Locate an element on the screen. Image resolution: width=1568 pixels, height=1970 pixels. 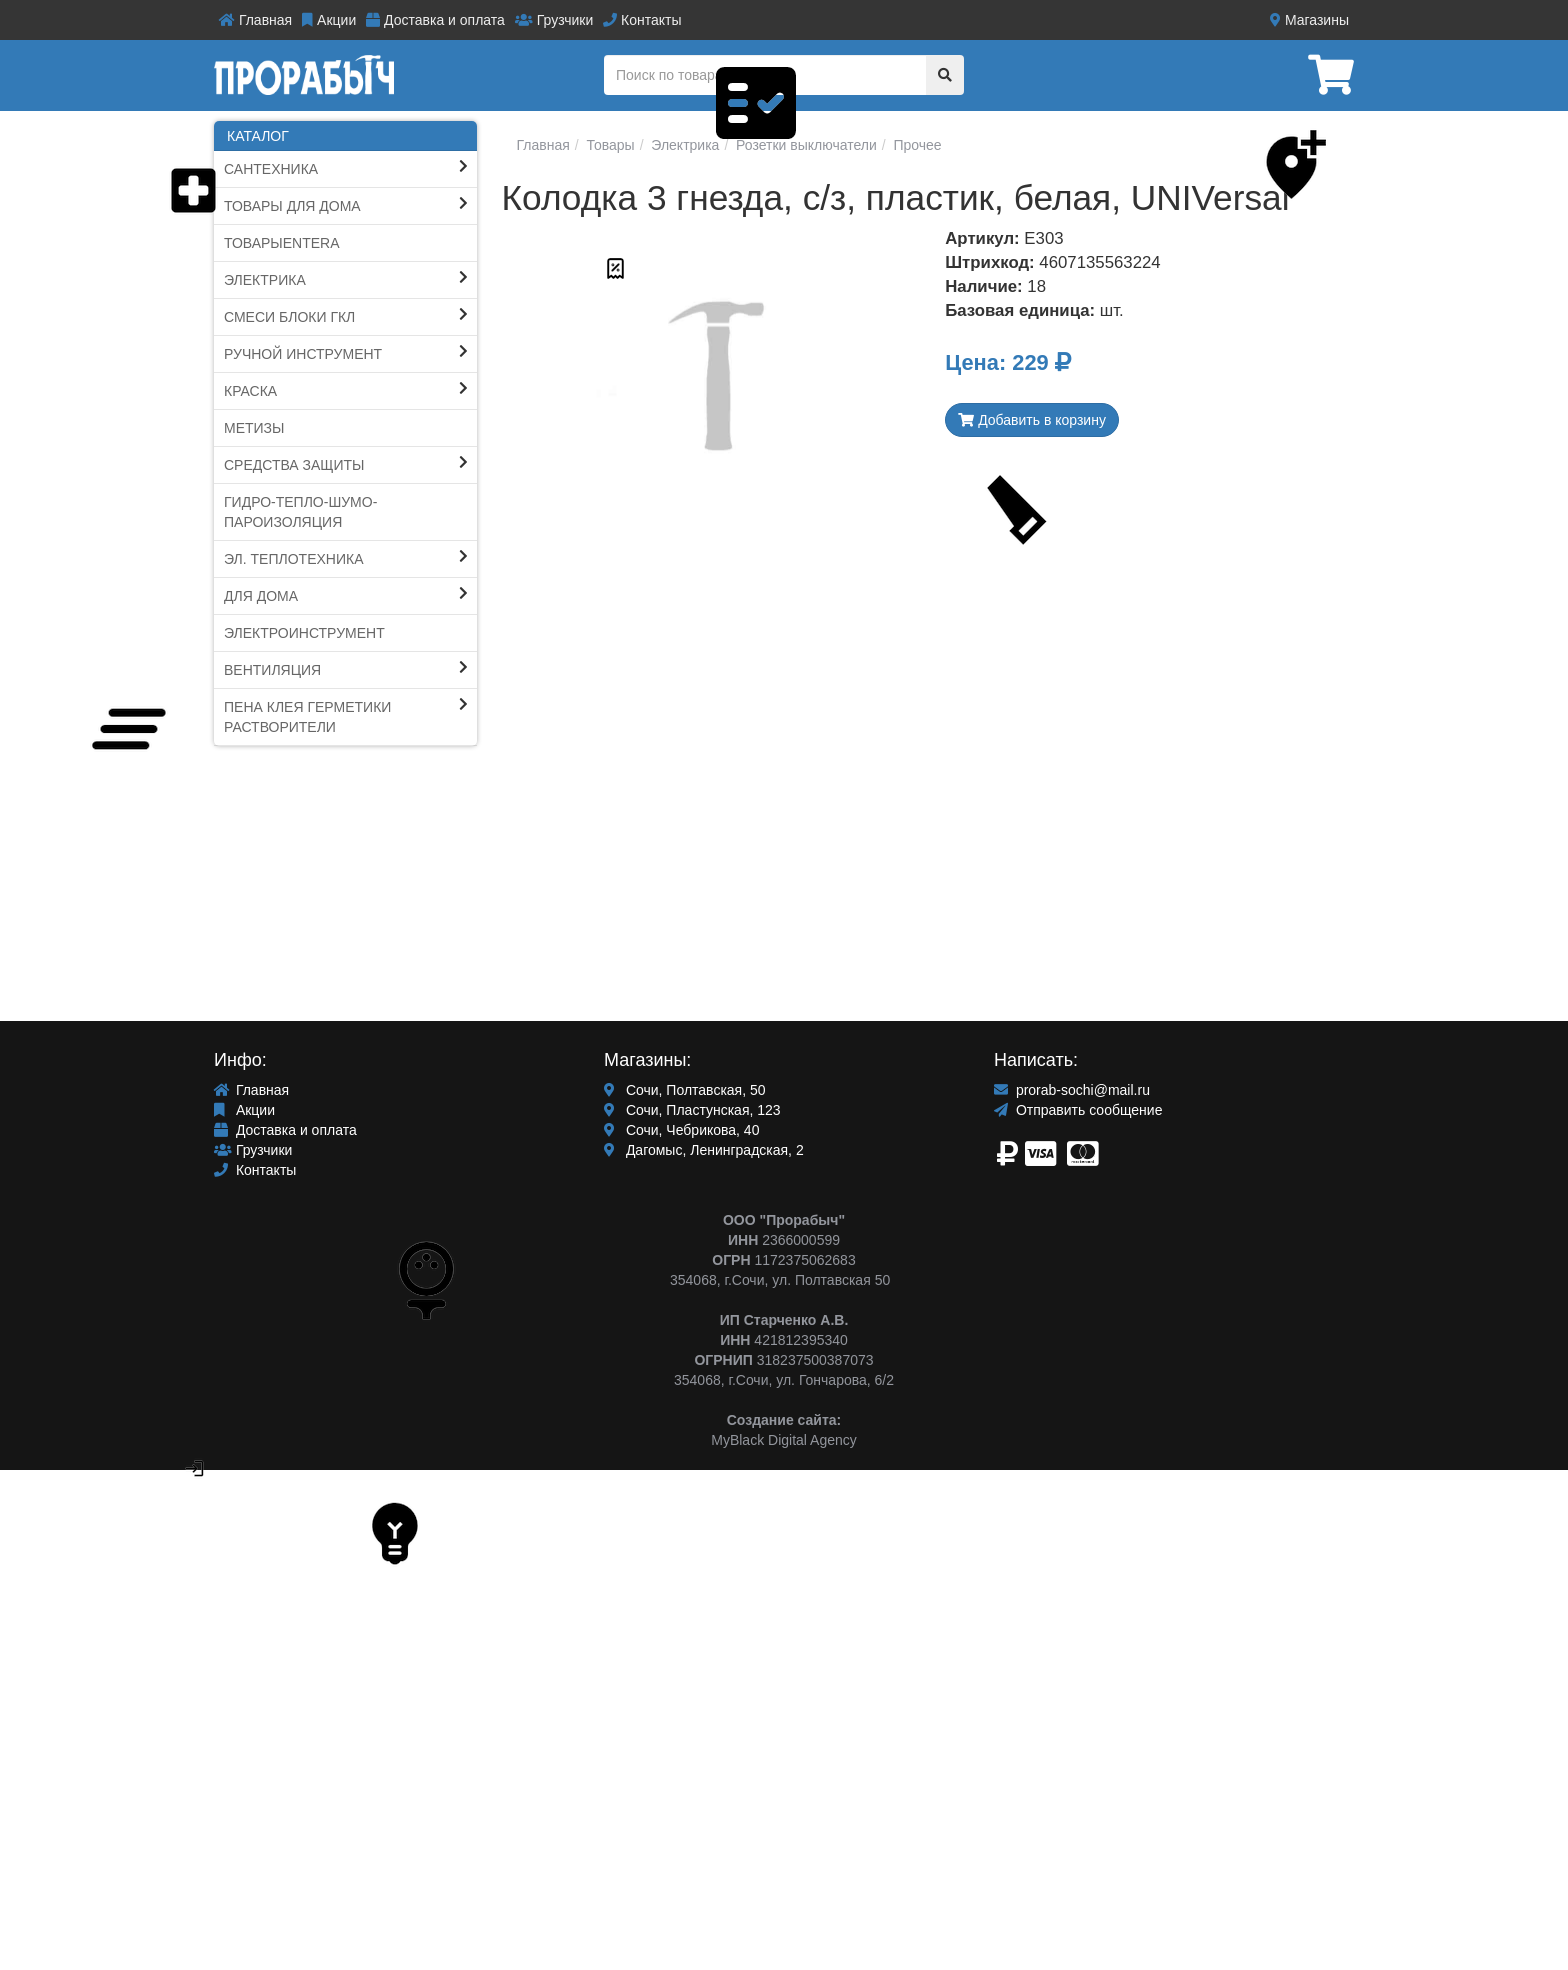
find nearby hospitals or medical facilities is located at coordinates (193, 190).